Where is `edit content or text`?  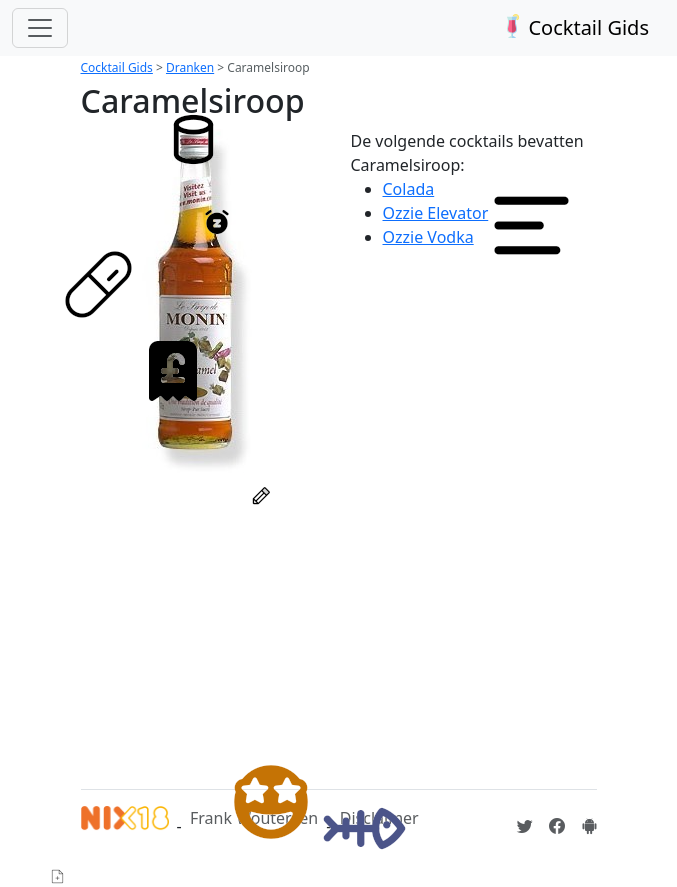 edit content or text is located at coordinates (261, 496).